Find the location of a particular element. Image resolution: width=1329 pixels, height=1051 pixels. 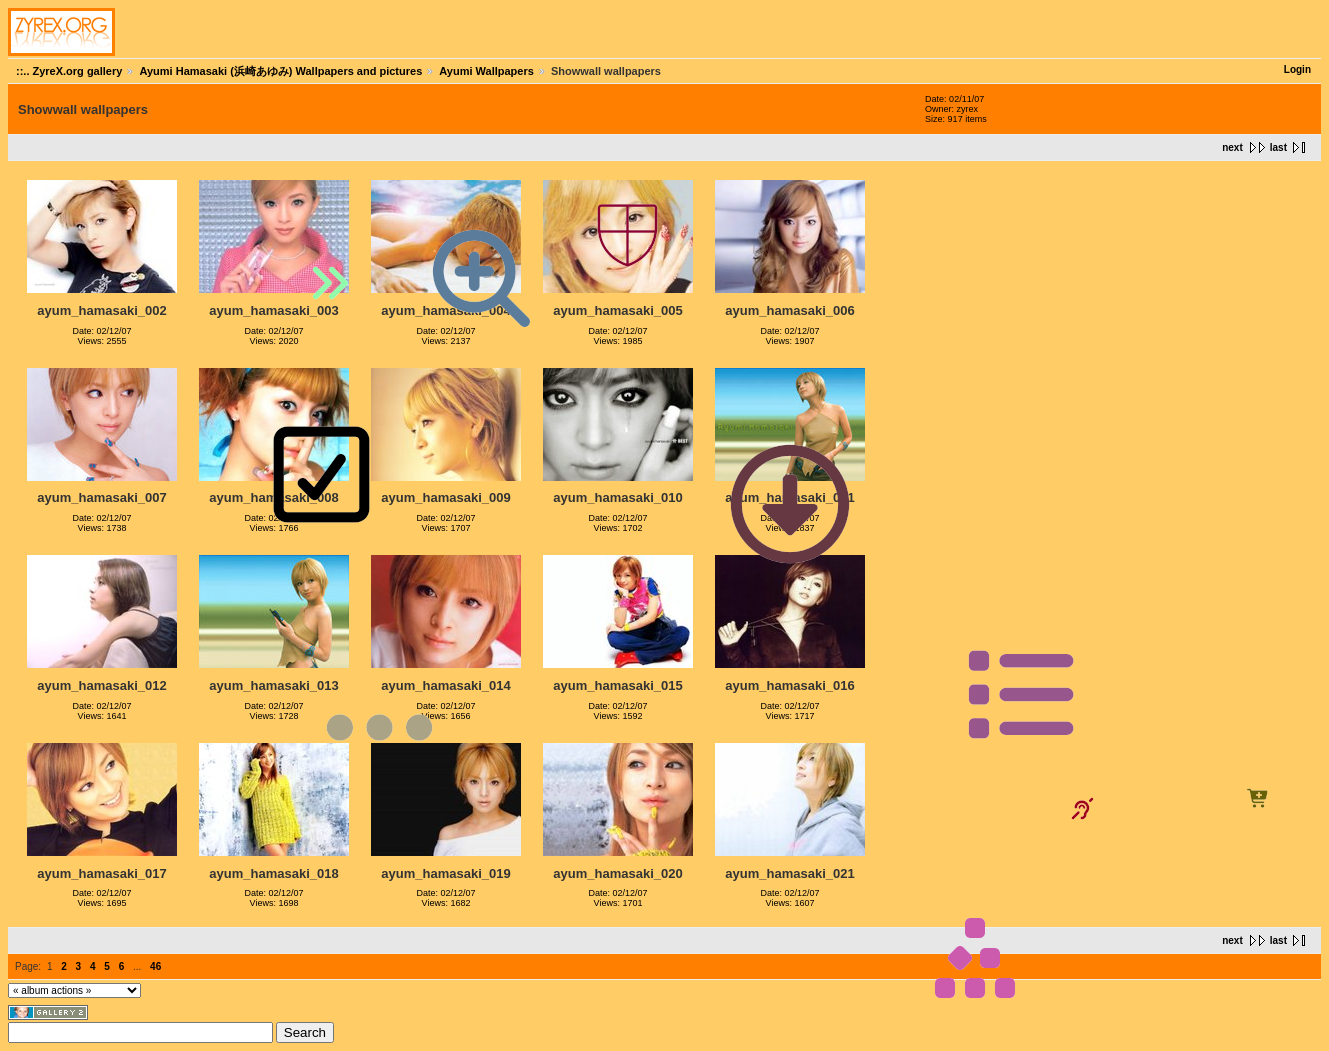

access more options or actions is located at coordinates (379, 727).